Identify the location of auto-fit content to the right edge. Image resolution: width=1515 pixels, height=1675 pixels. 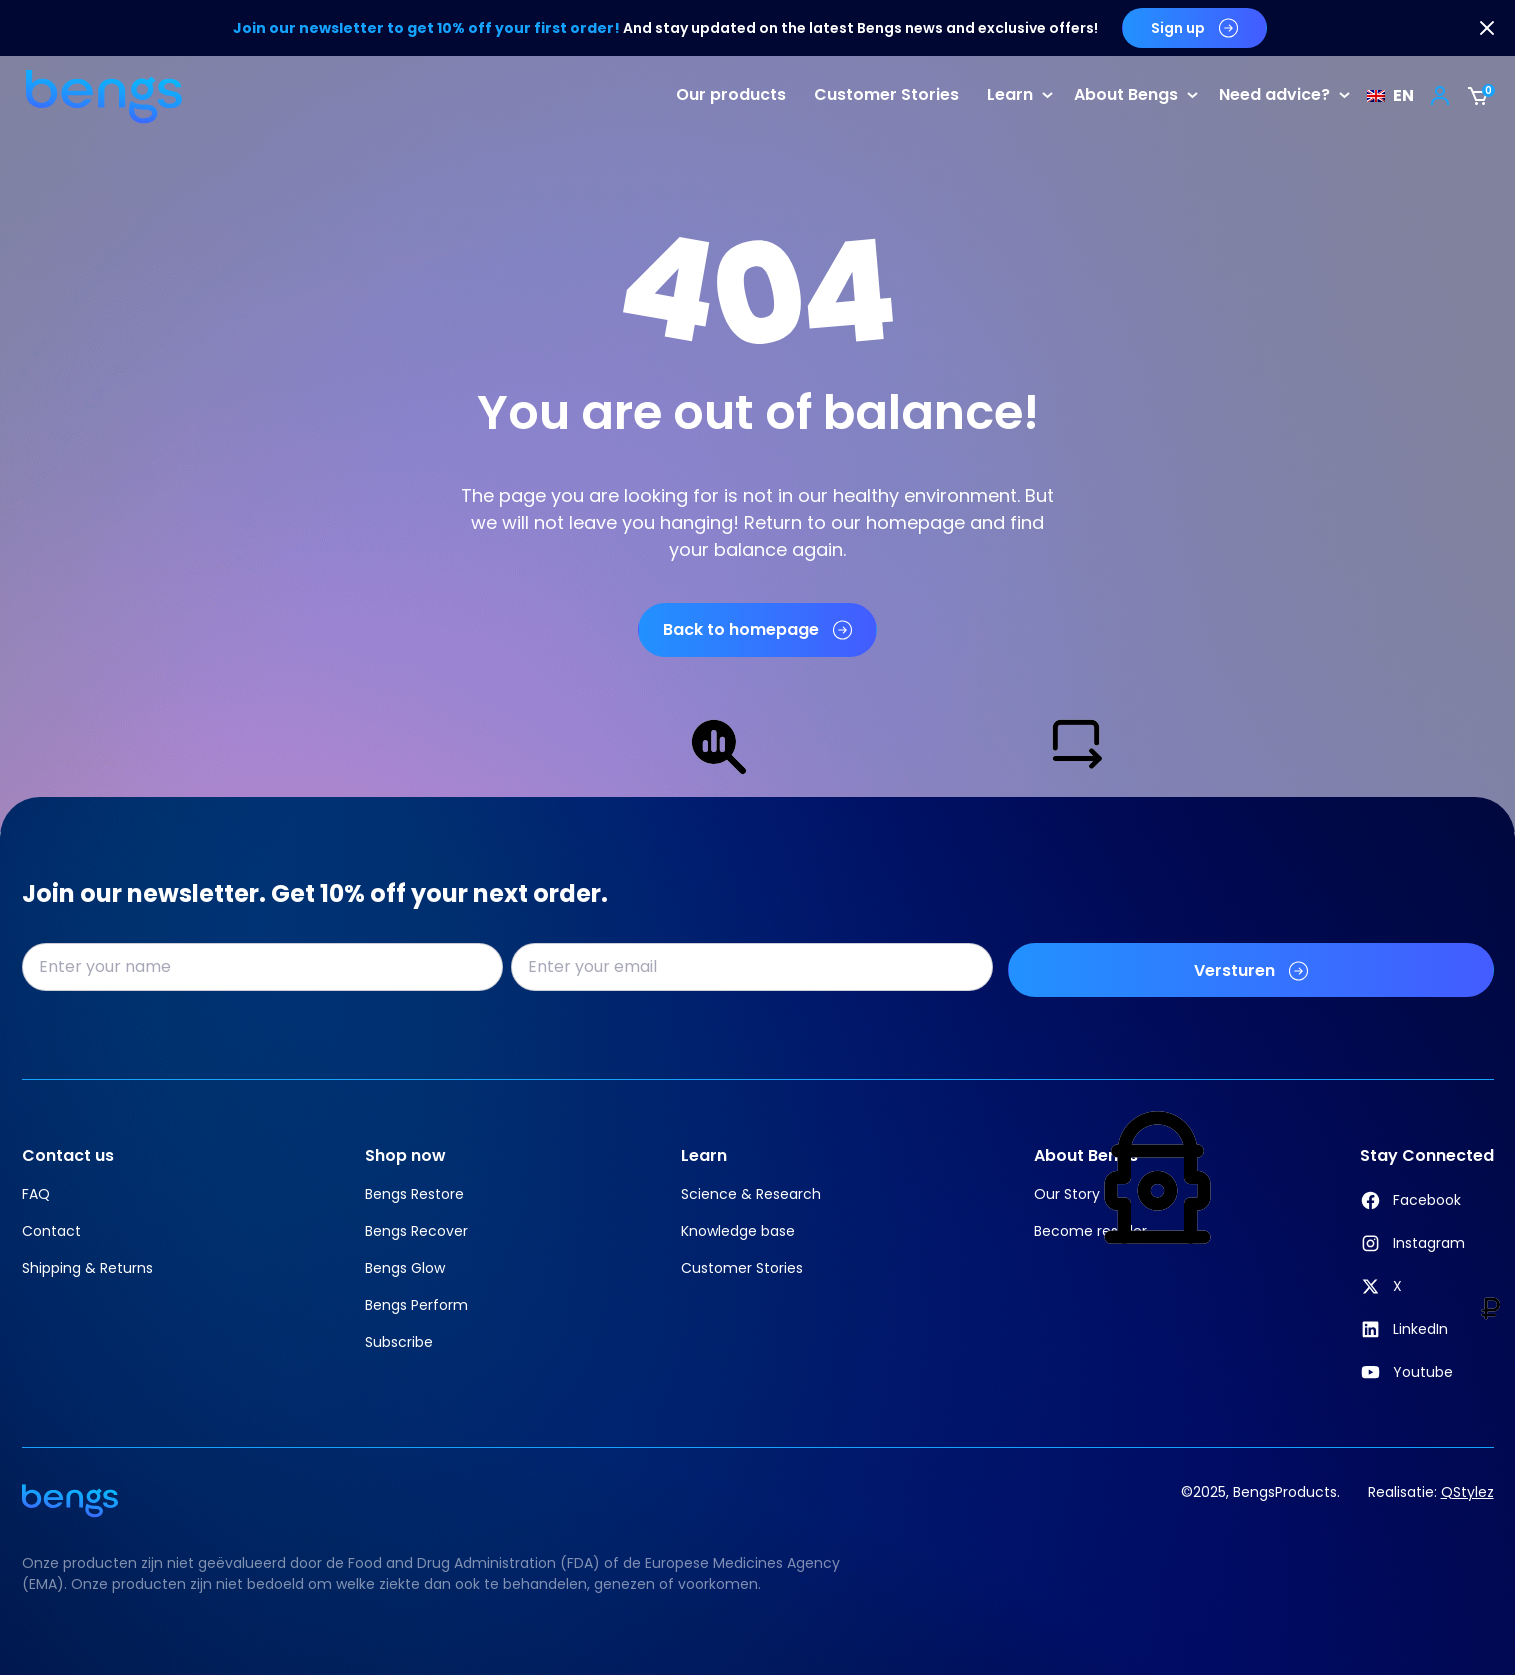
(1076, 743).